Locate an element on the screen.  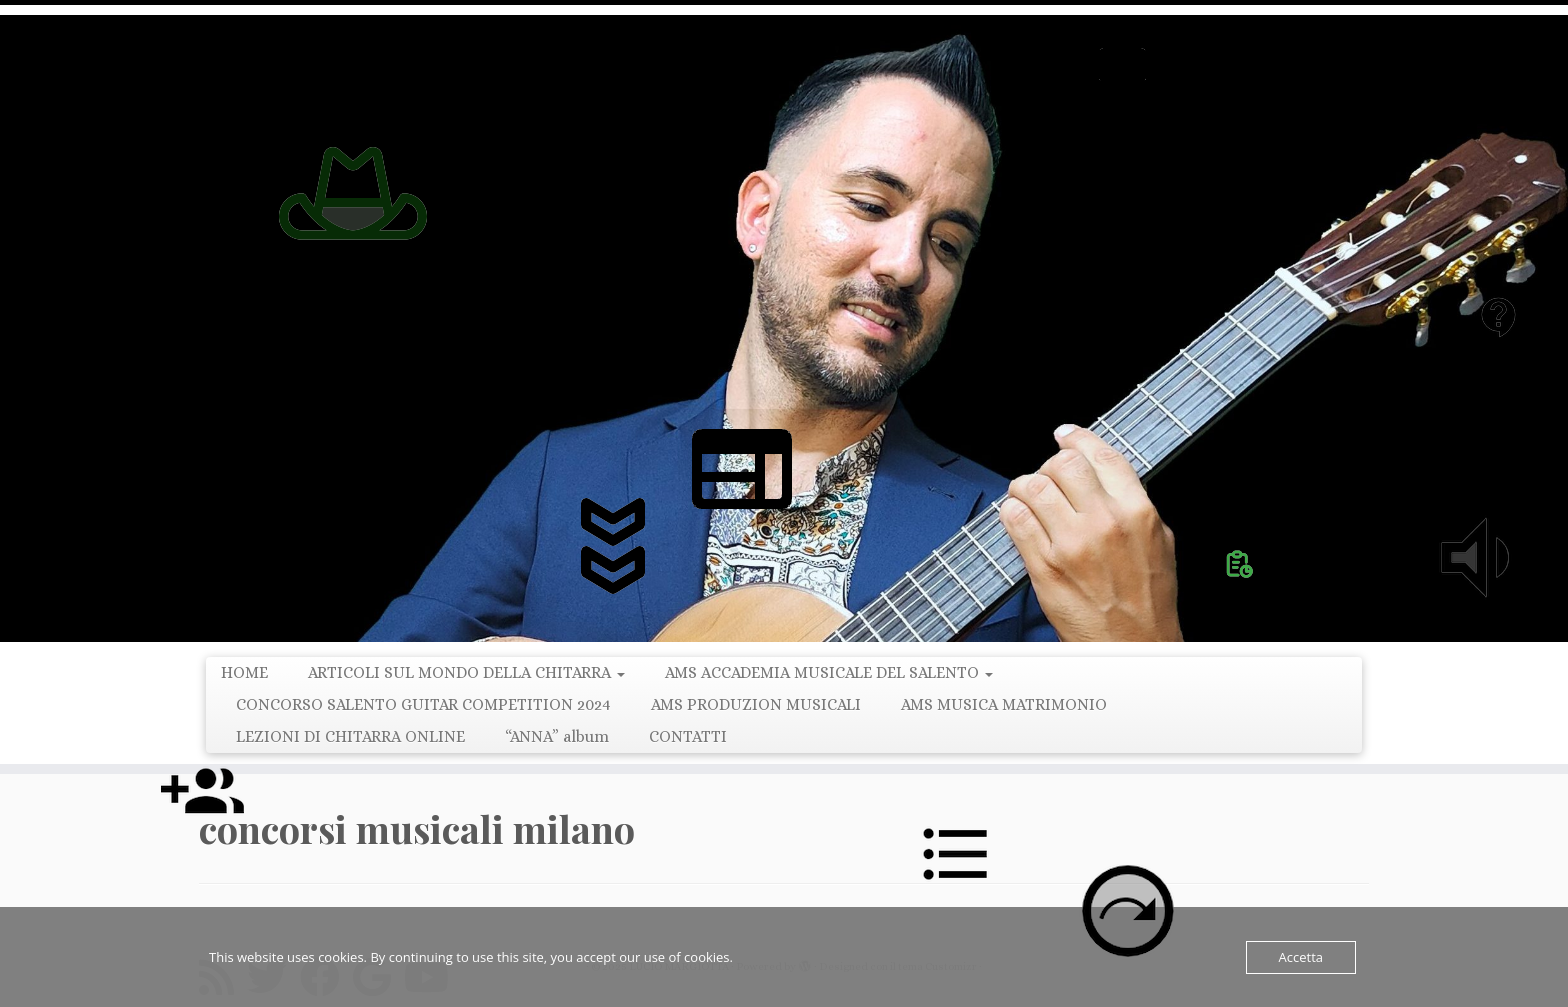
decrease audio volume is located at coordinates (1476, 557).